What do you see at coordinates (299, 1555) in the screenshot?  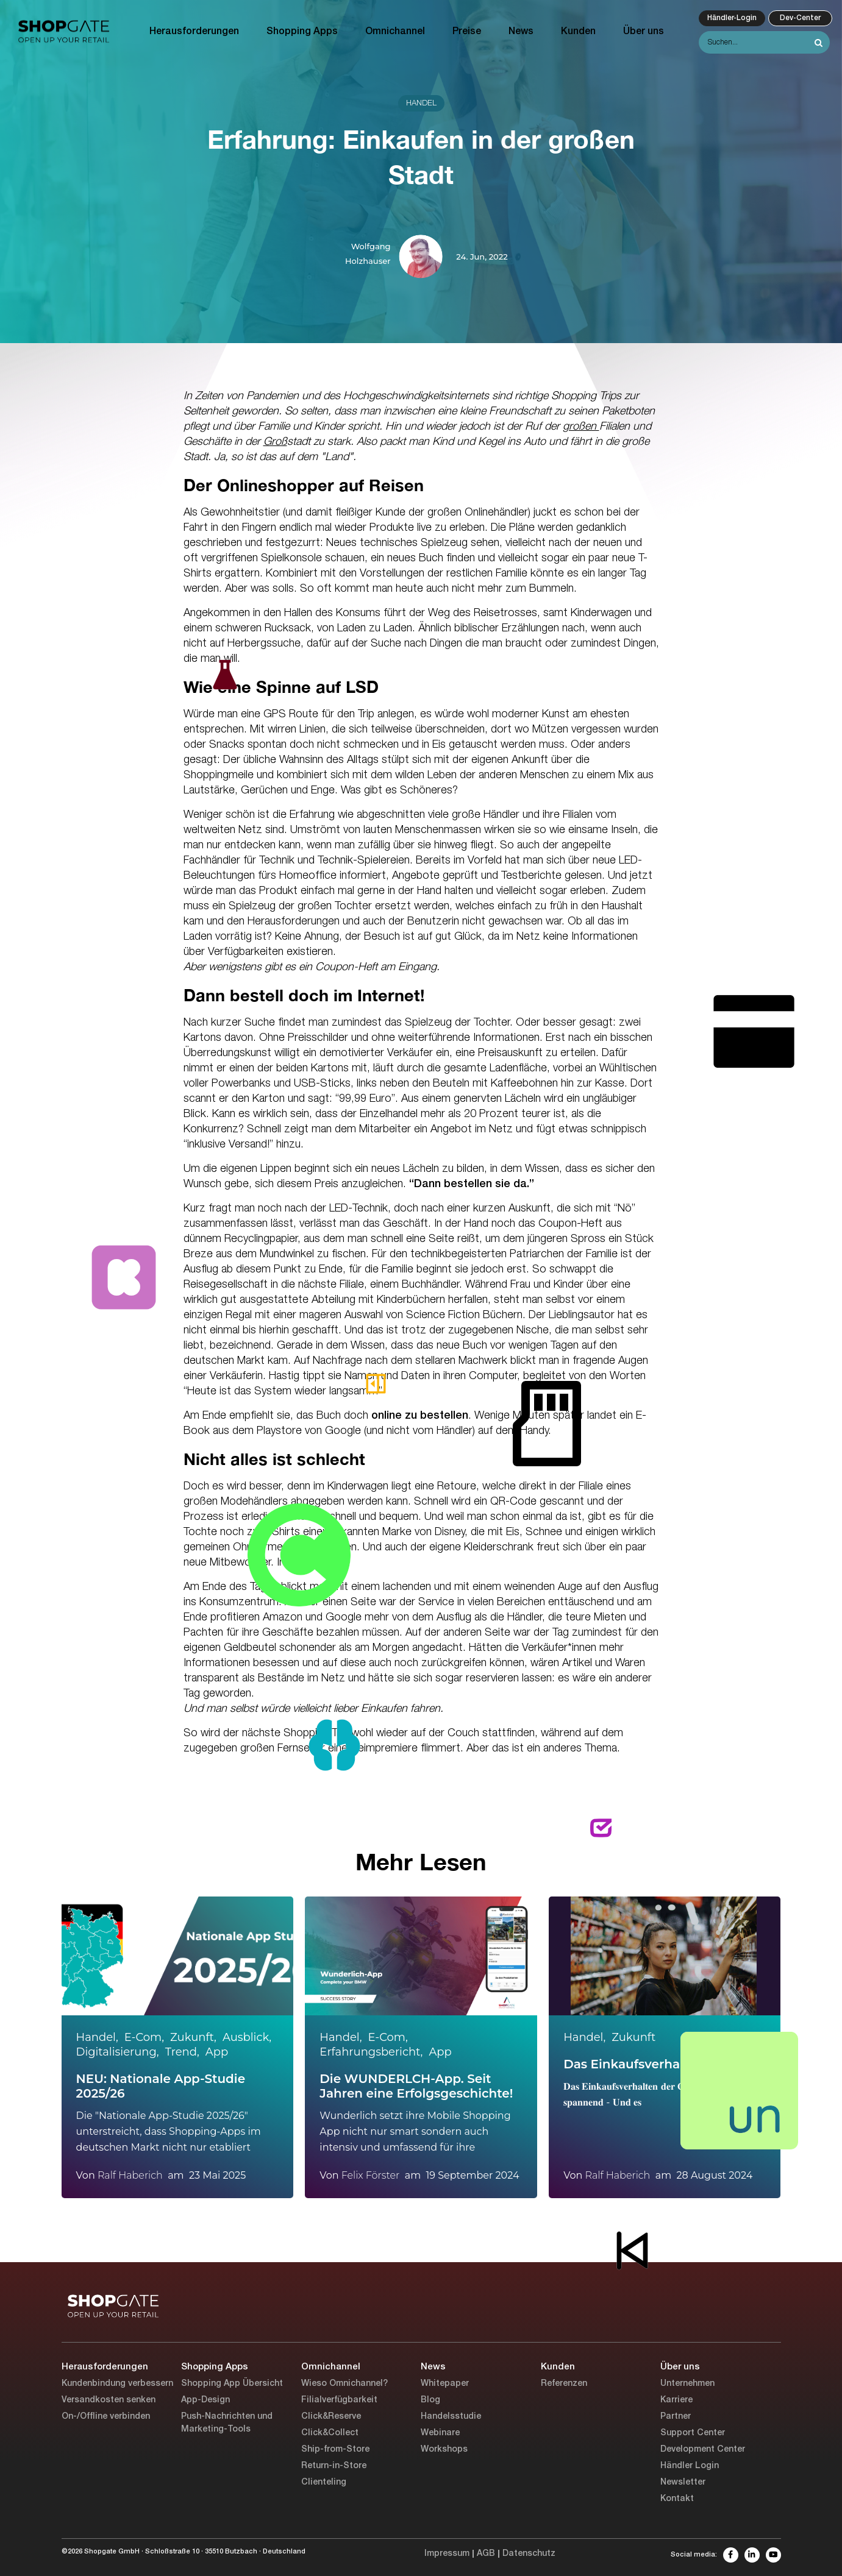 I see `Cloudera company logo` at bounding box center [299, 1555].